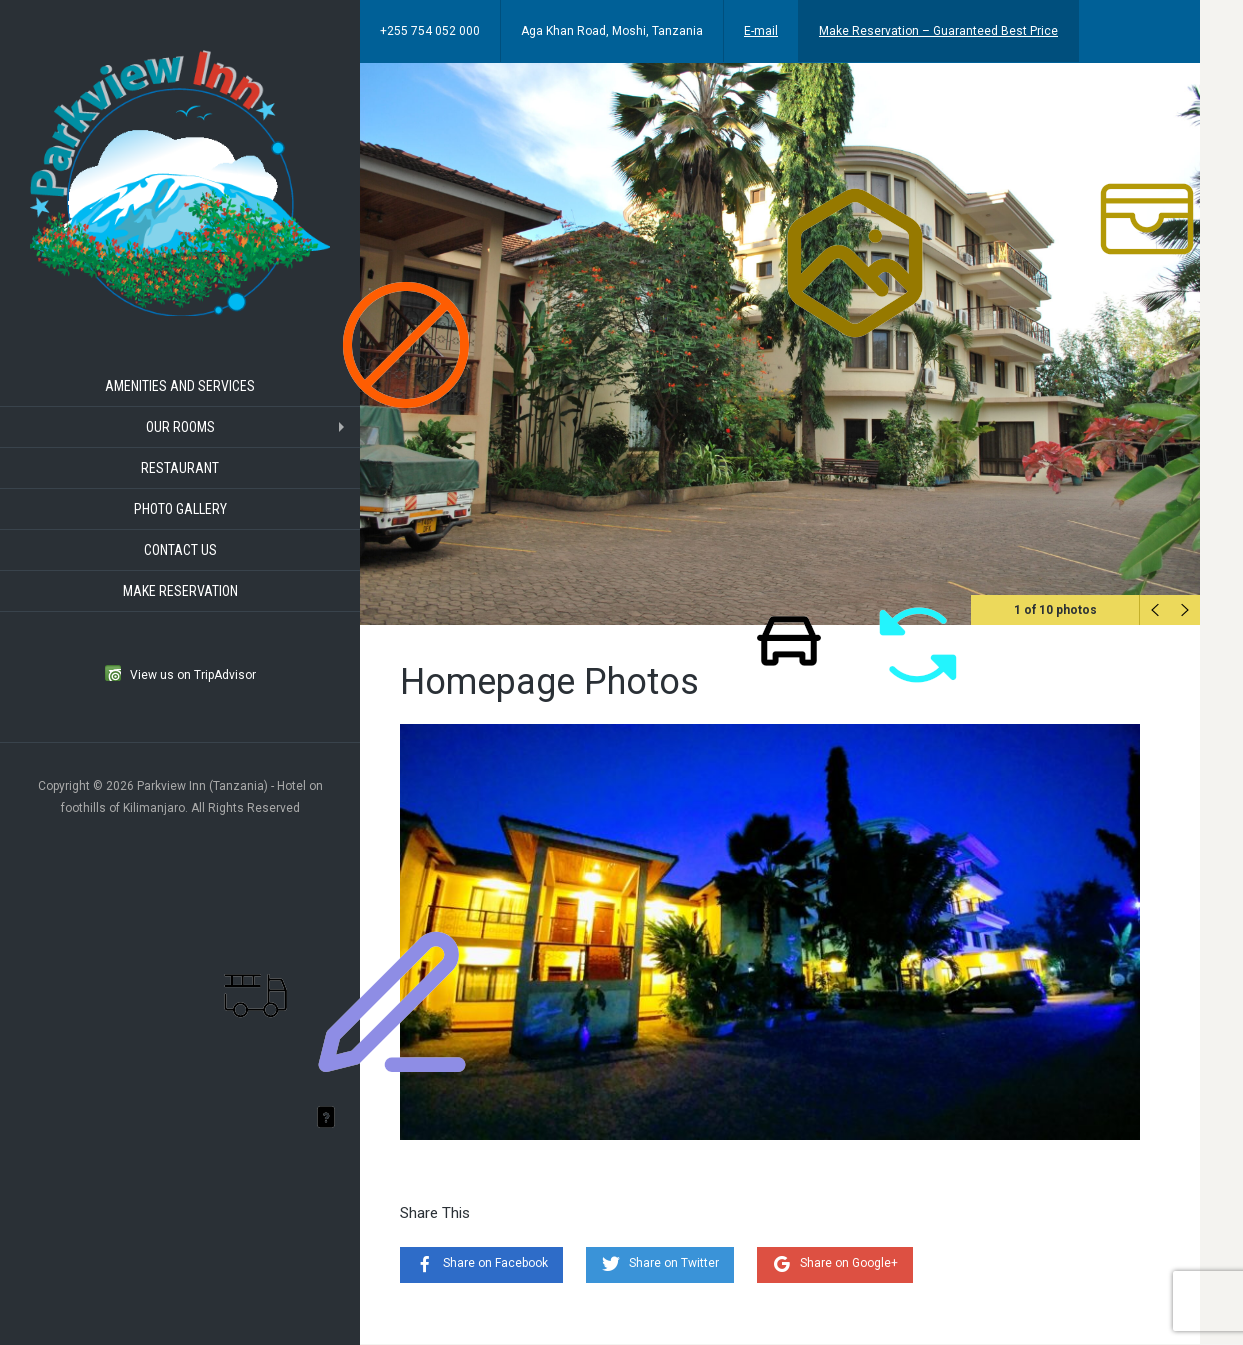 The width and height of the screenshot is (1243, 1345). Describe the element at coordinates (1147, 219) in the screenshot. I see `access your wallet or payment cards` at that location.